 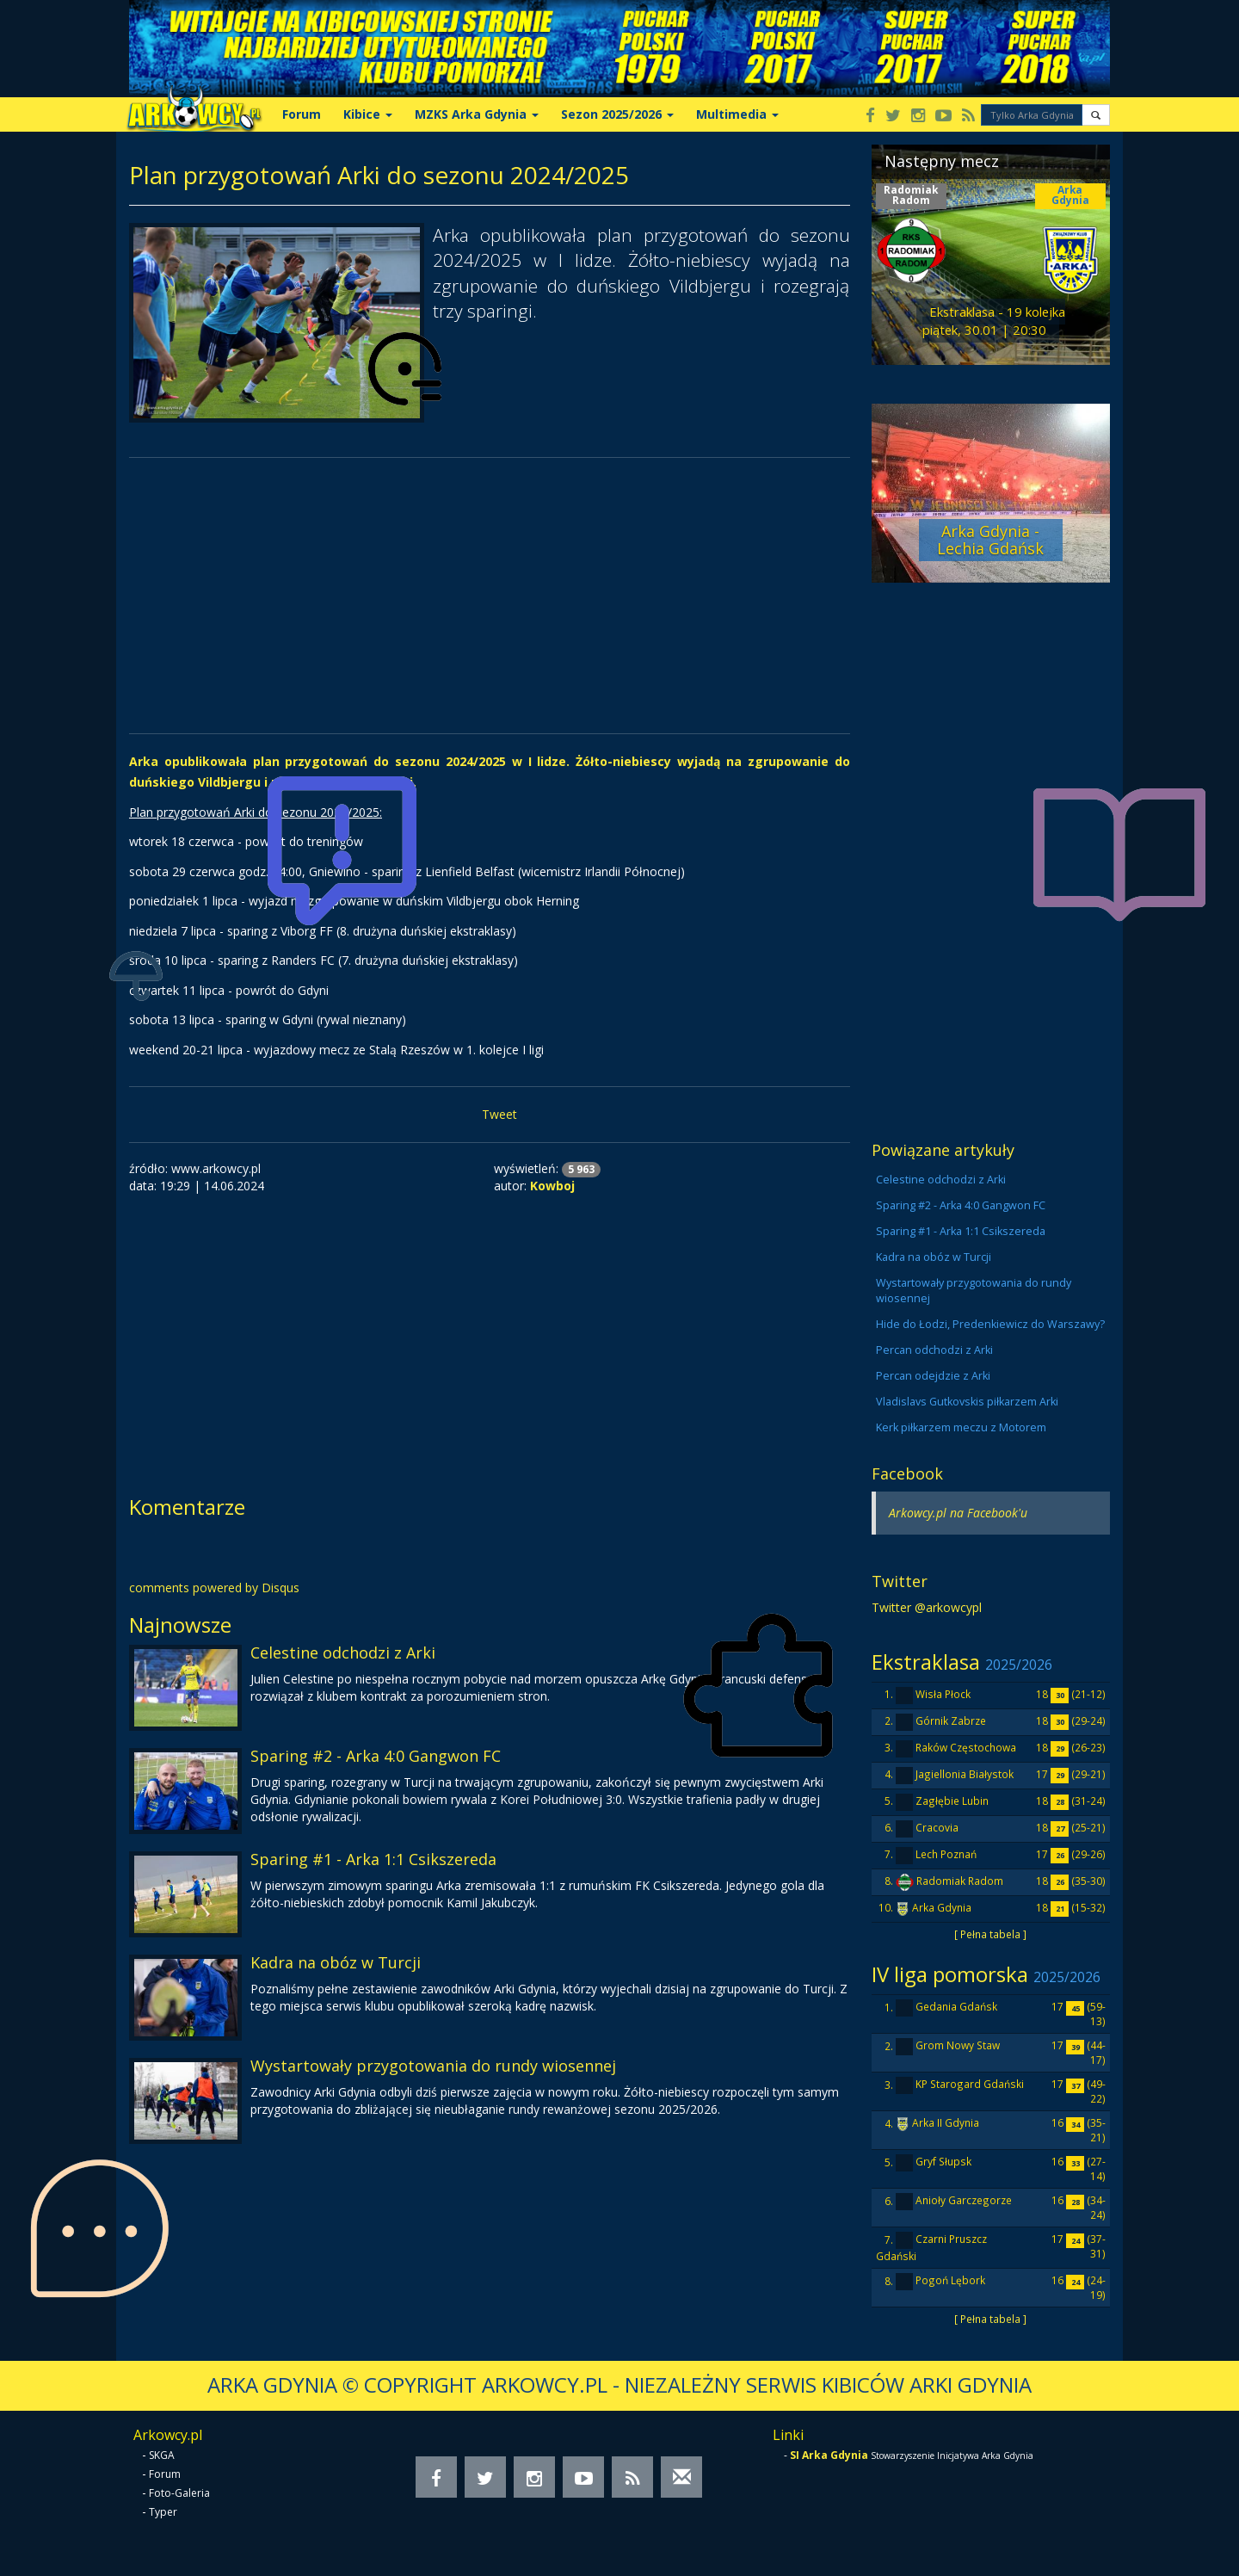 I want to click on open chat or messaging, so click(x=96, y=2231).